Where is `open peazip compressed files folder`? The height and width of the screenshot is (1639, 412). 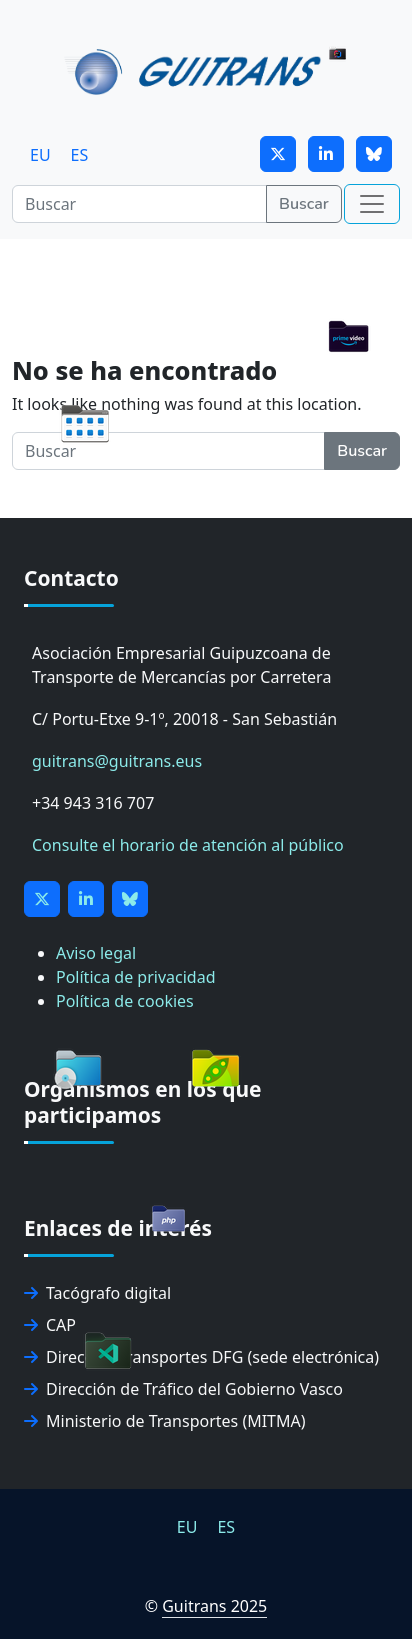
open peazip compressed files folder is located at coordinates (215, 1069).